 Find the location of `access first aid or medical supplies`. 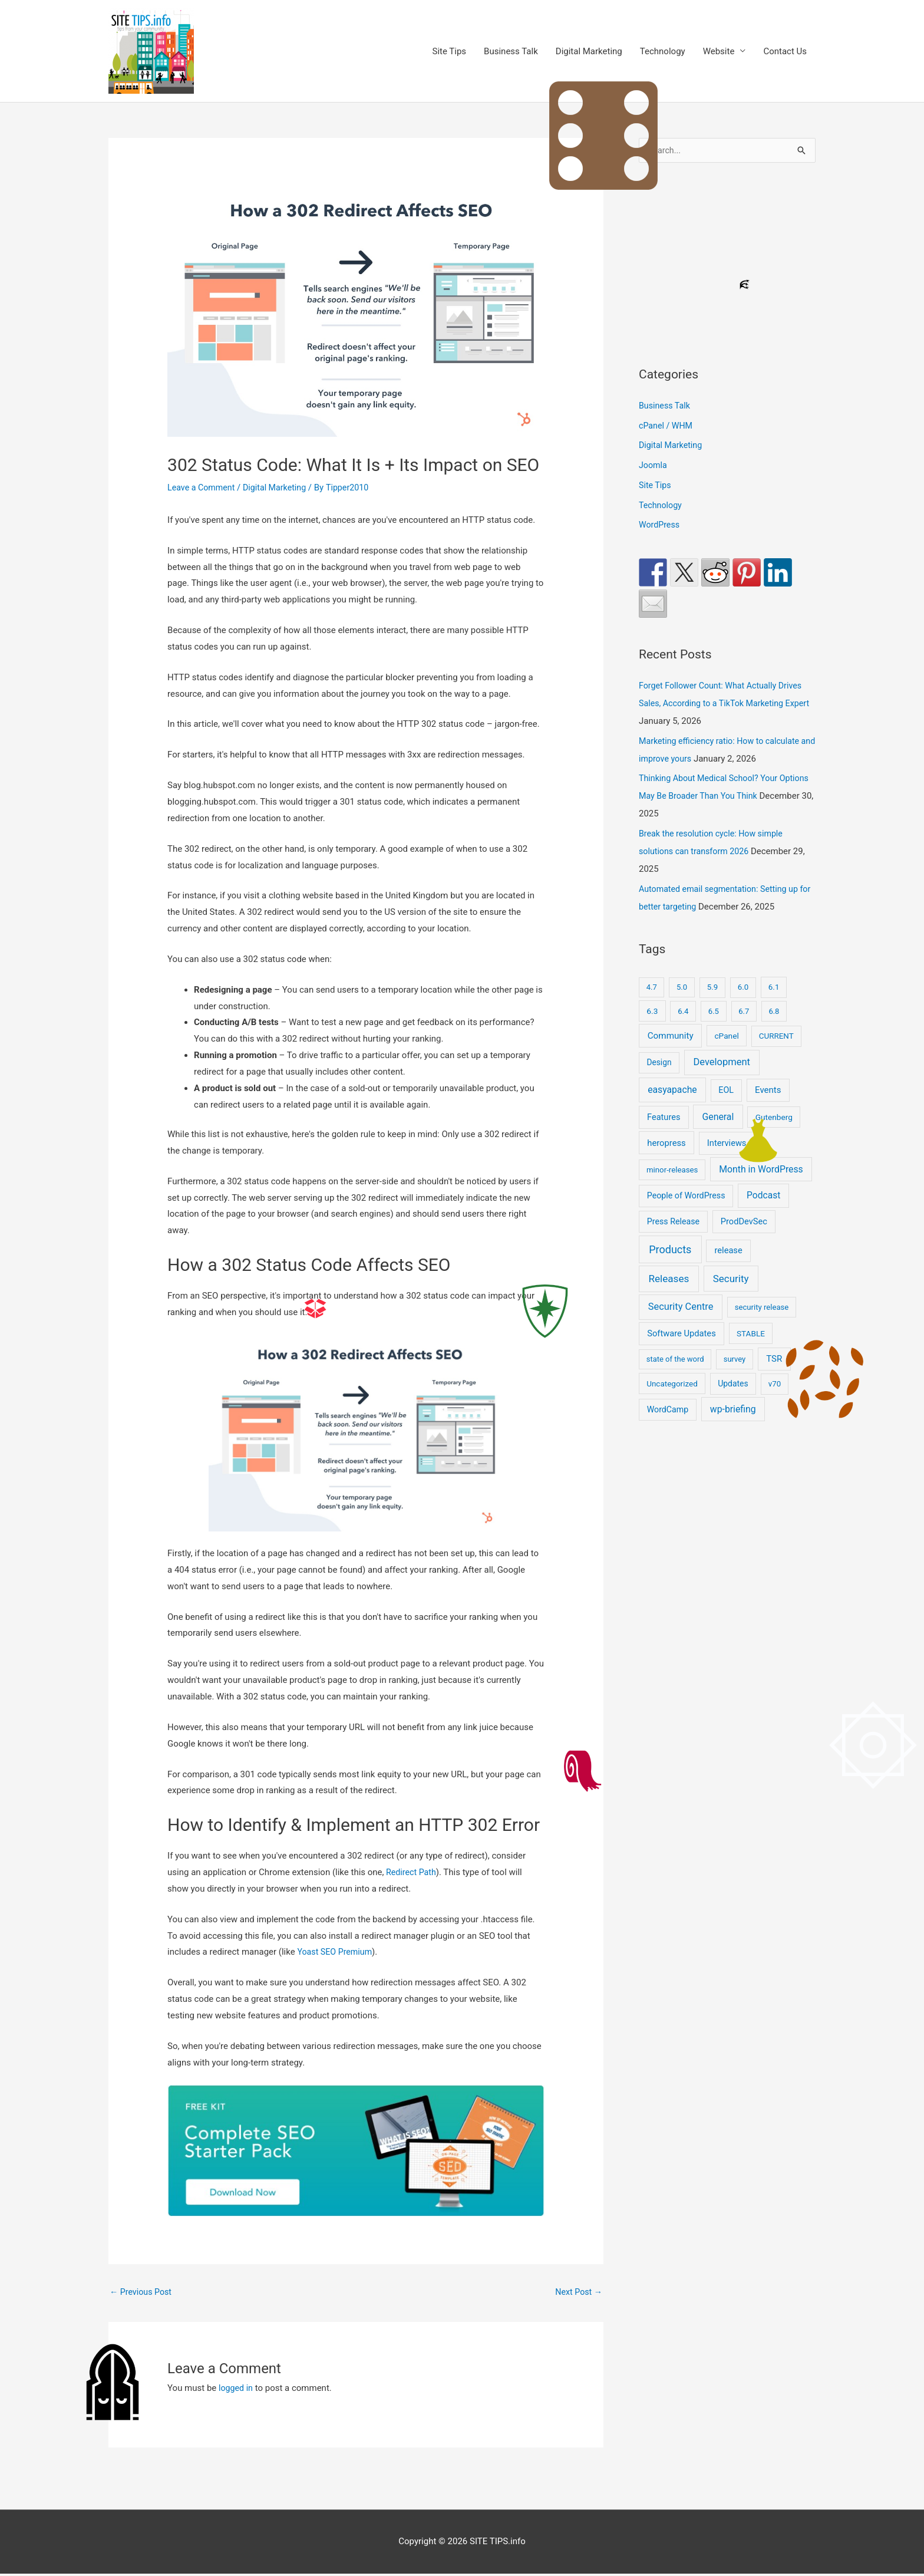

access first aid or medical supplies is located at coordinates (581, 1771).